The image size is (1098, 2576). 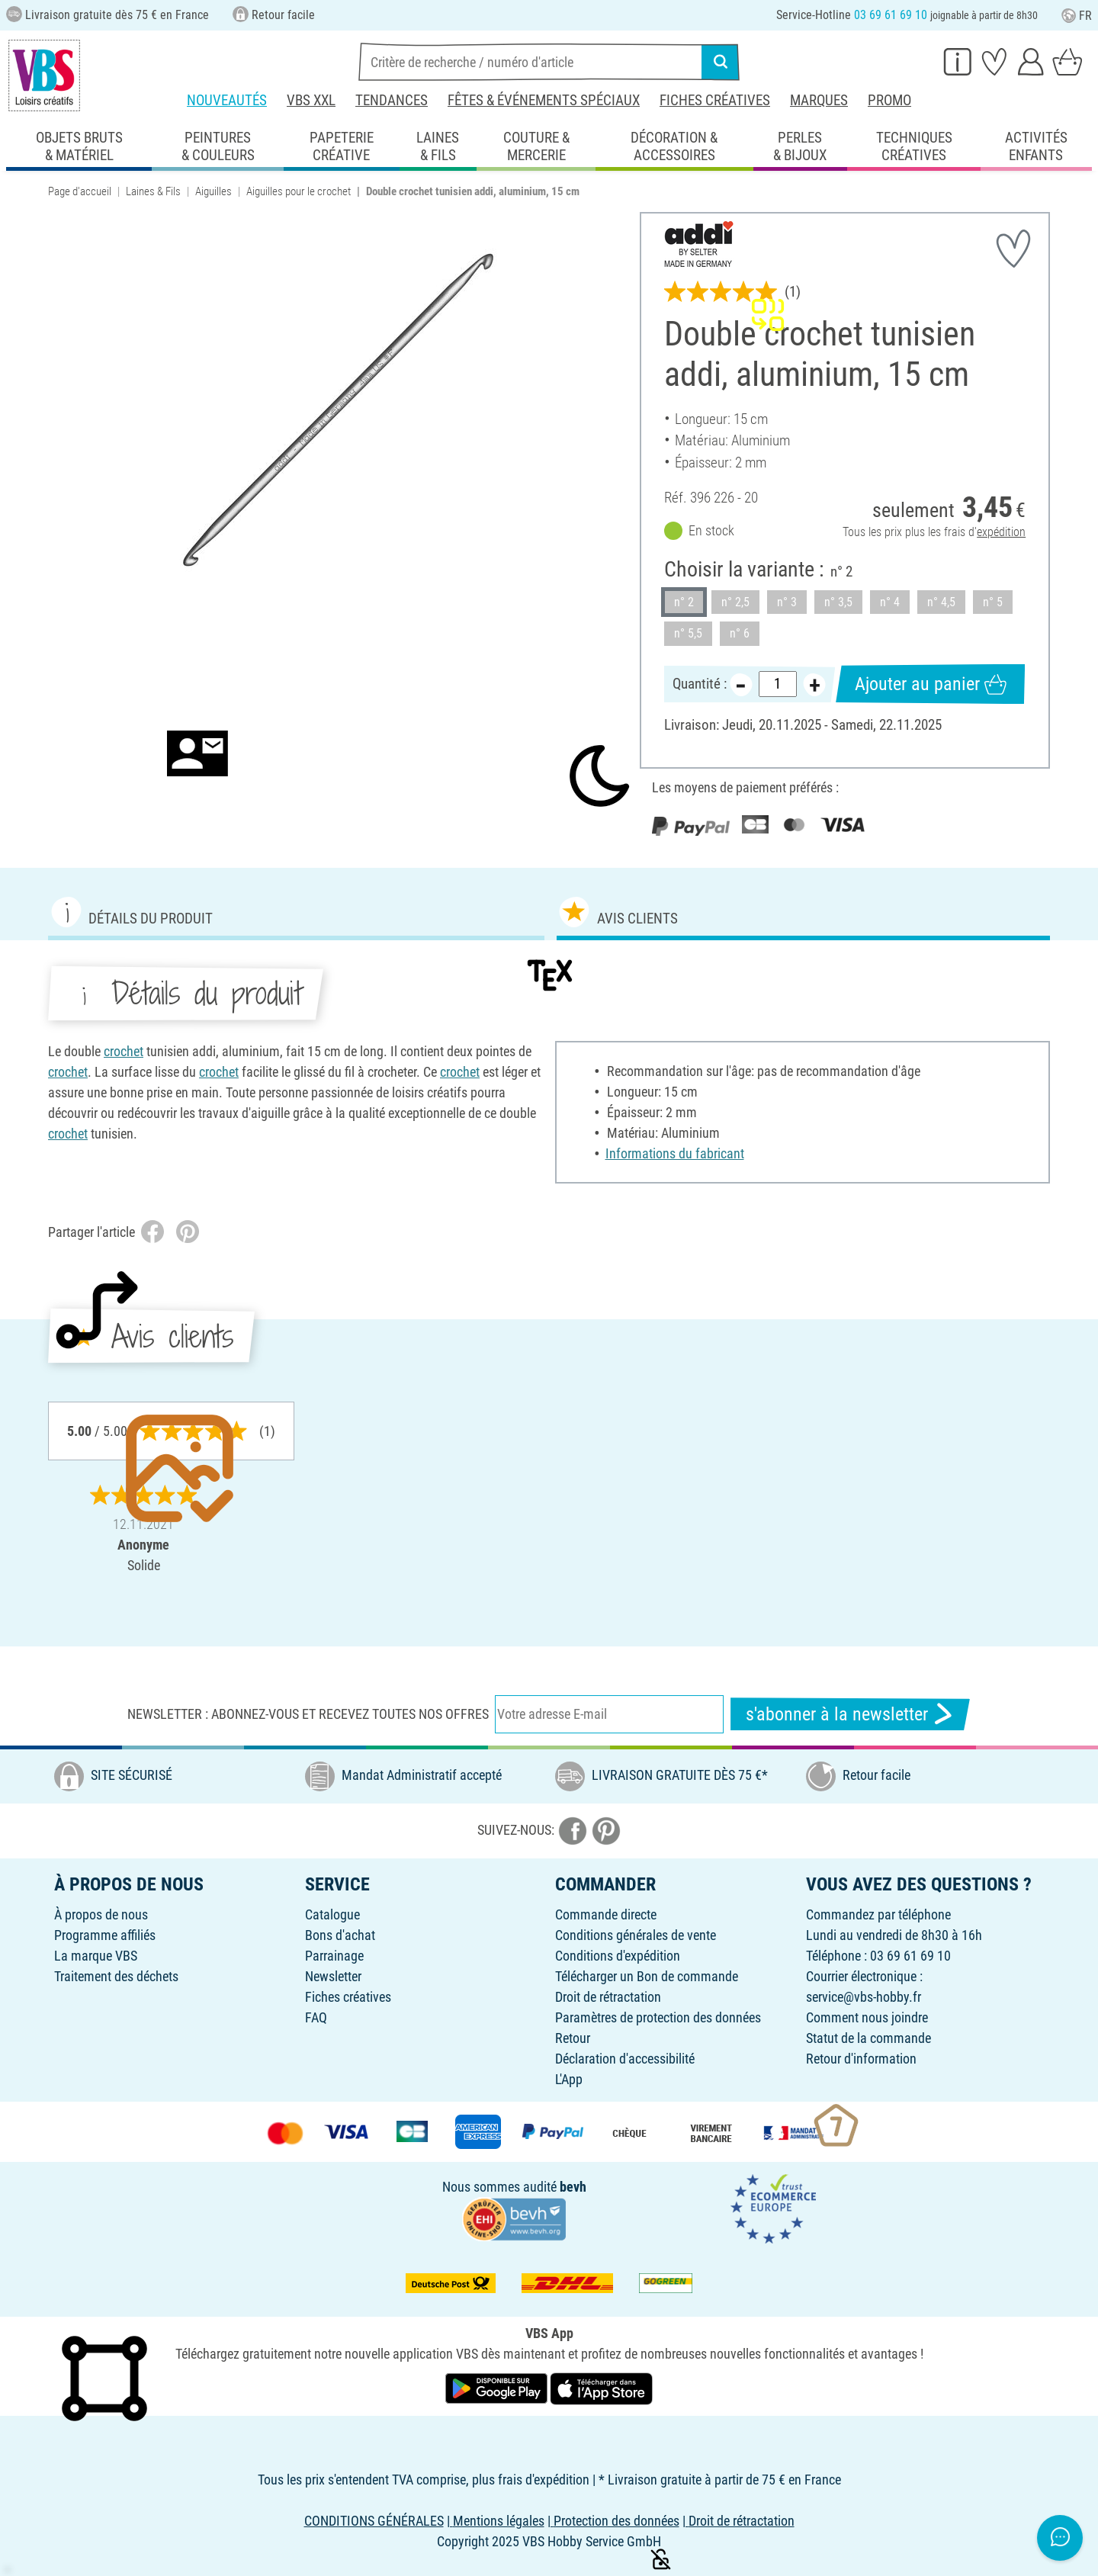 I want to click on indicates step 7 in a multi-step process, so click(x=836, y=2126).